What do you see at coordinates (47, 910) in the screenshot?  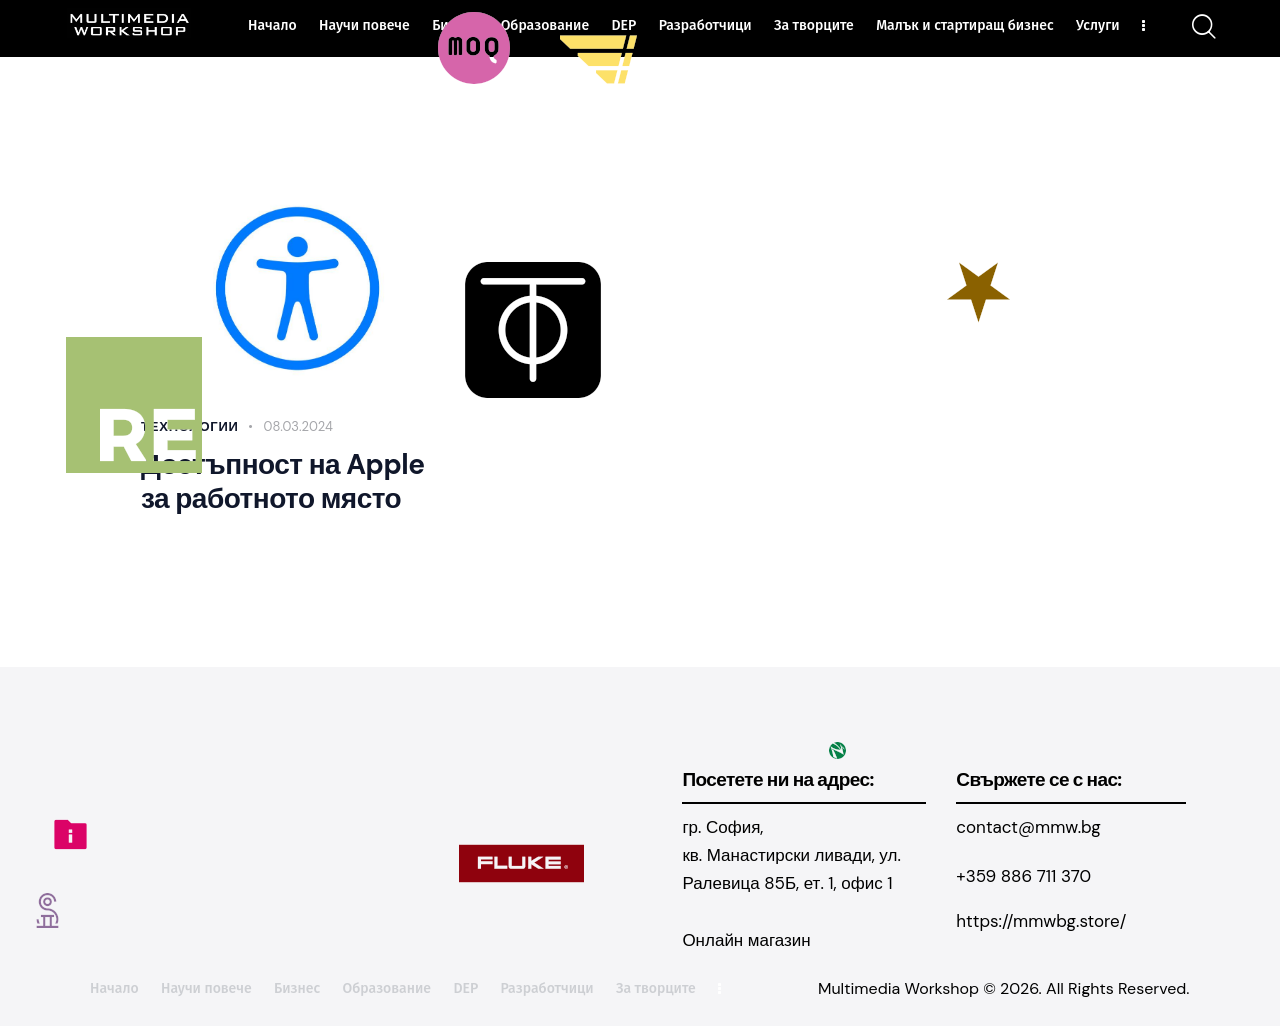 I see `simple icons brand logo` at bounding box center [47, 910].